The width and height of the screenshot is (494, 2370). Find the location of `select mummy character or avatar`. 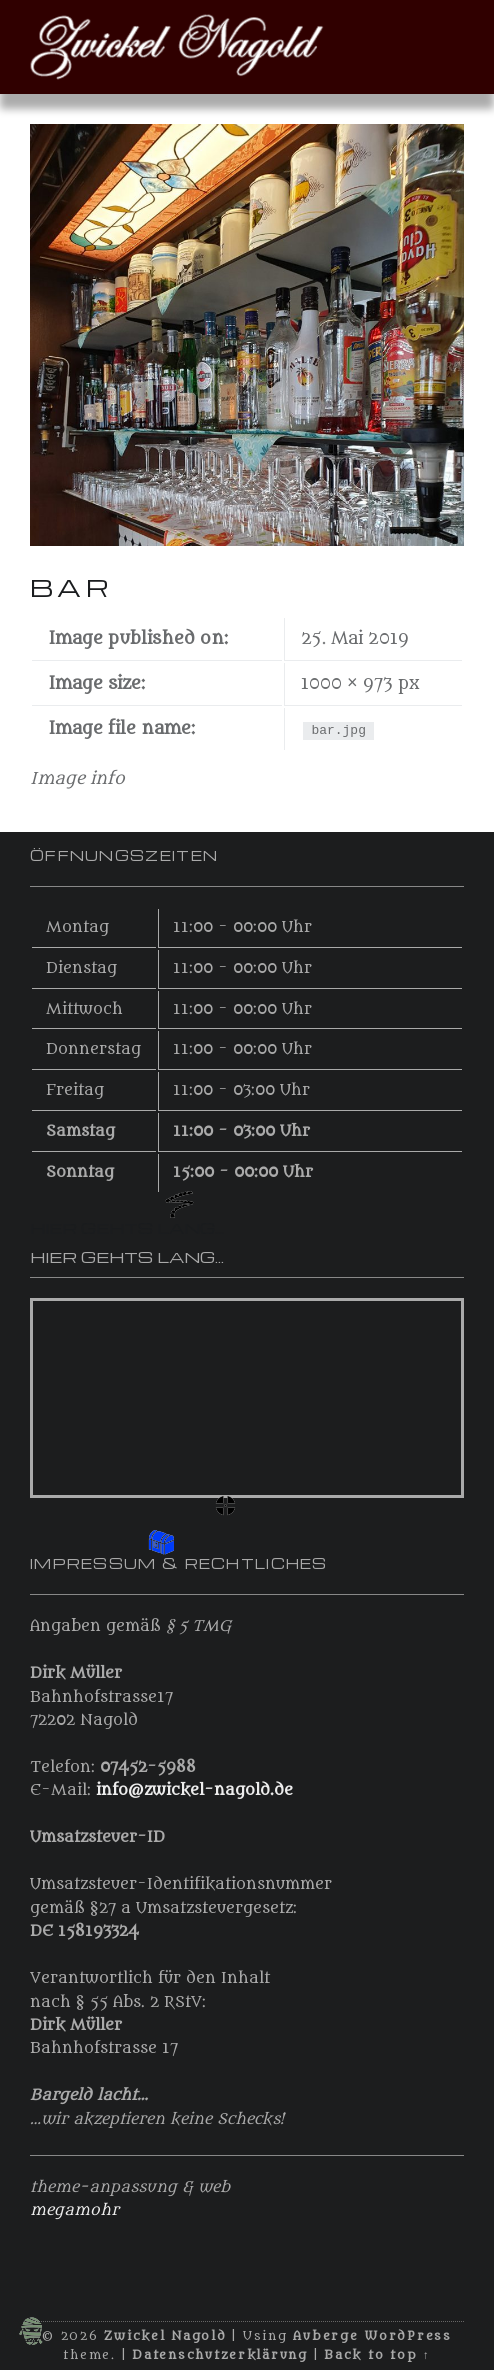

select mummy character or avatar is located at coordinates (32, 2331).